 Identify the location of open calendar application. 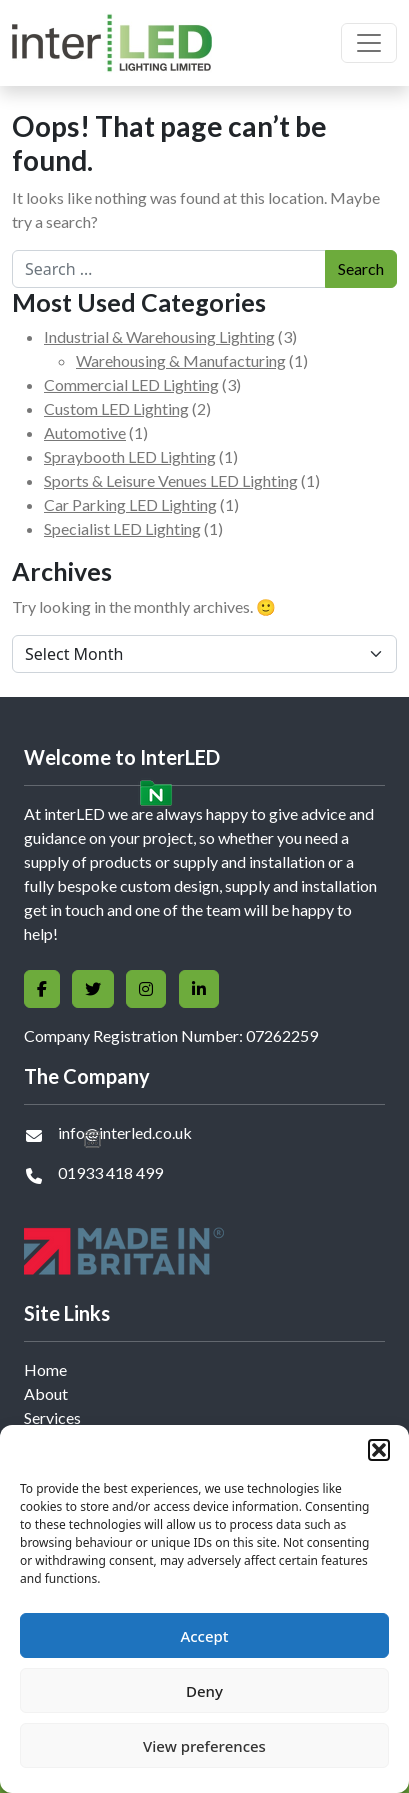
(92, 1139).